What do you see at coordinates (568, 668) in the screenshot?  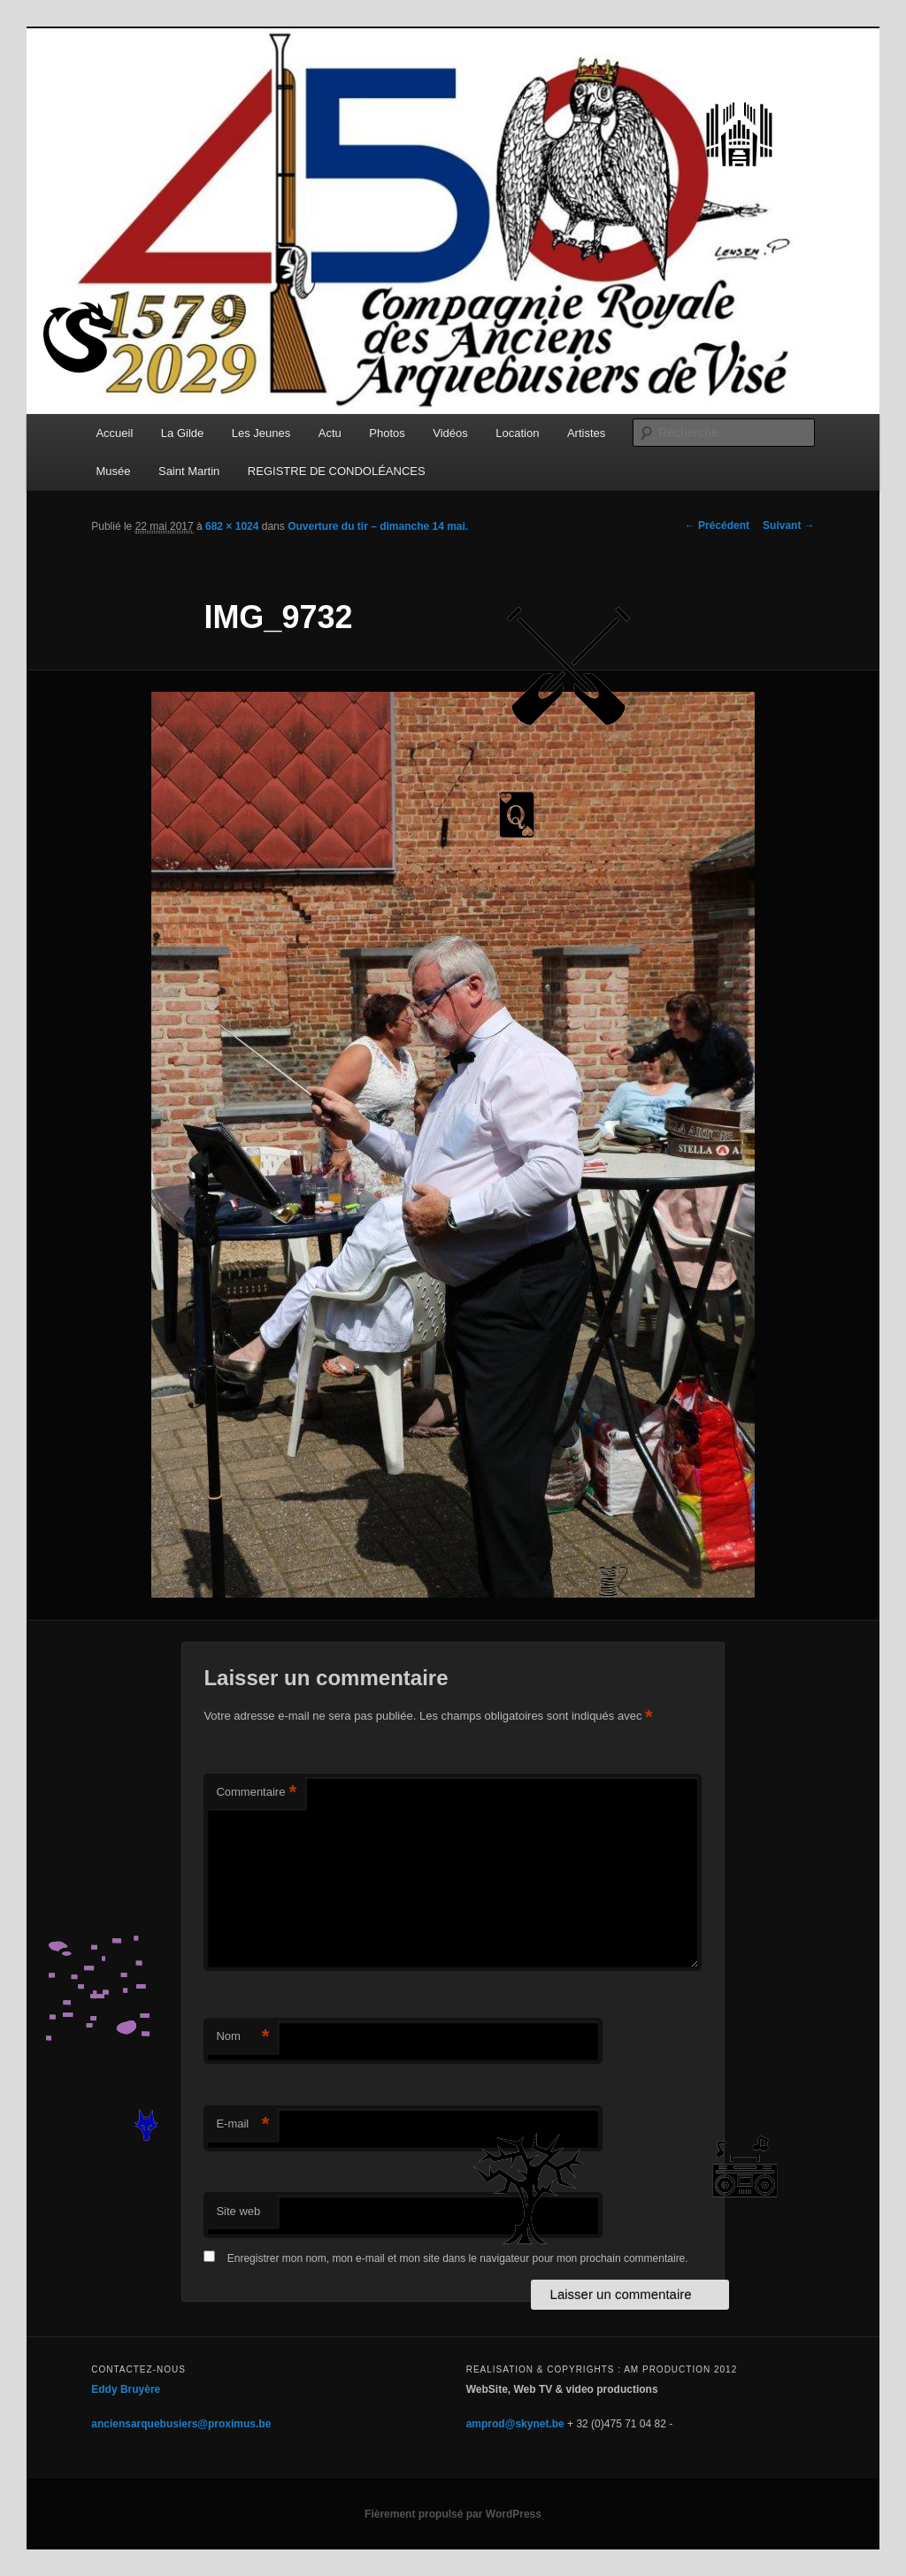 I see `access water sports or kayaking activities` at bounding box center [568, 668].